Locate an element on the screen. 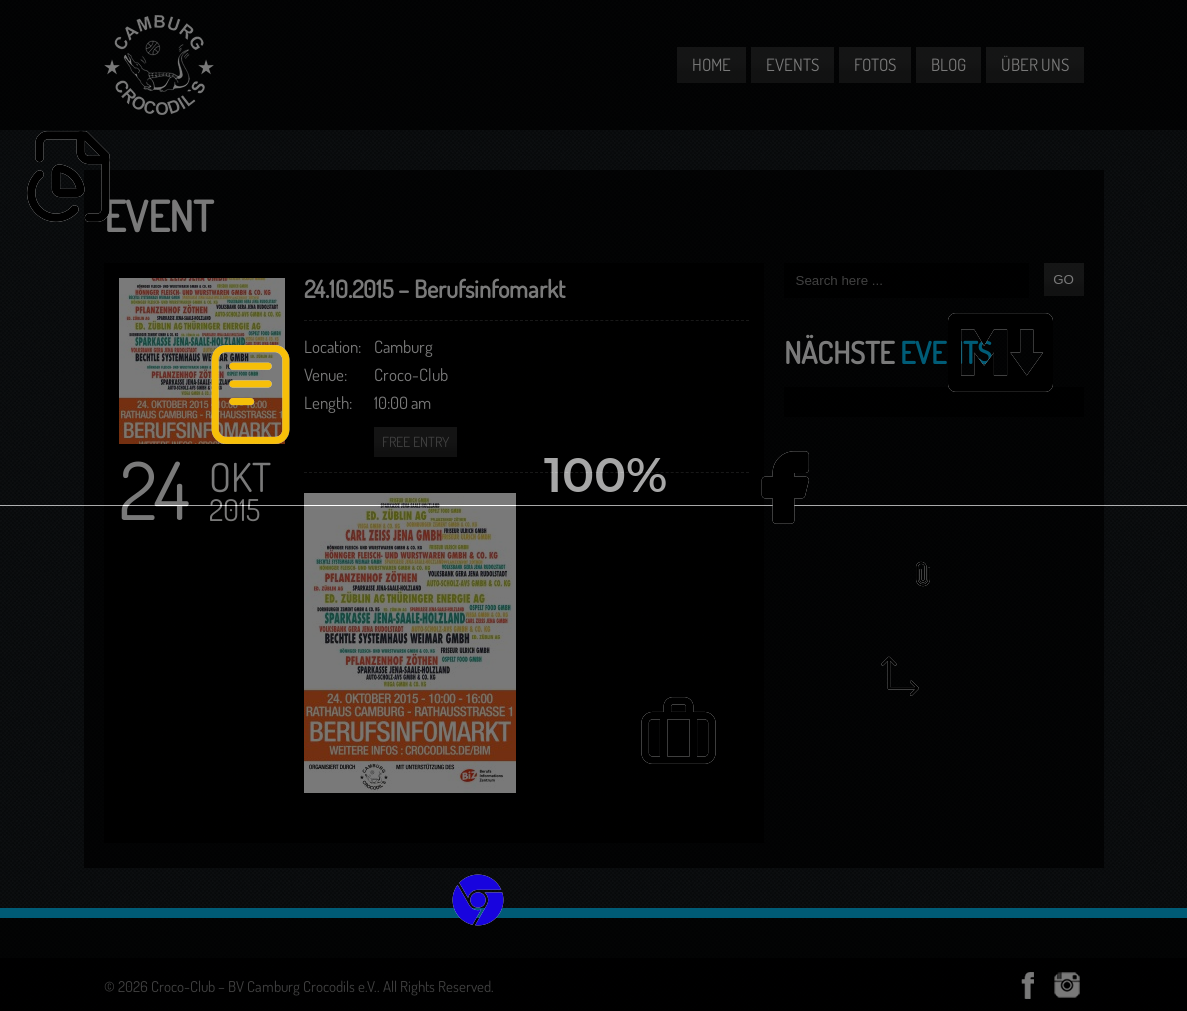 This screenshot has height=1011, width=1187. open link in Google Chrome browser is located at coordinates (478, 900).